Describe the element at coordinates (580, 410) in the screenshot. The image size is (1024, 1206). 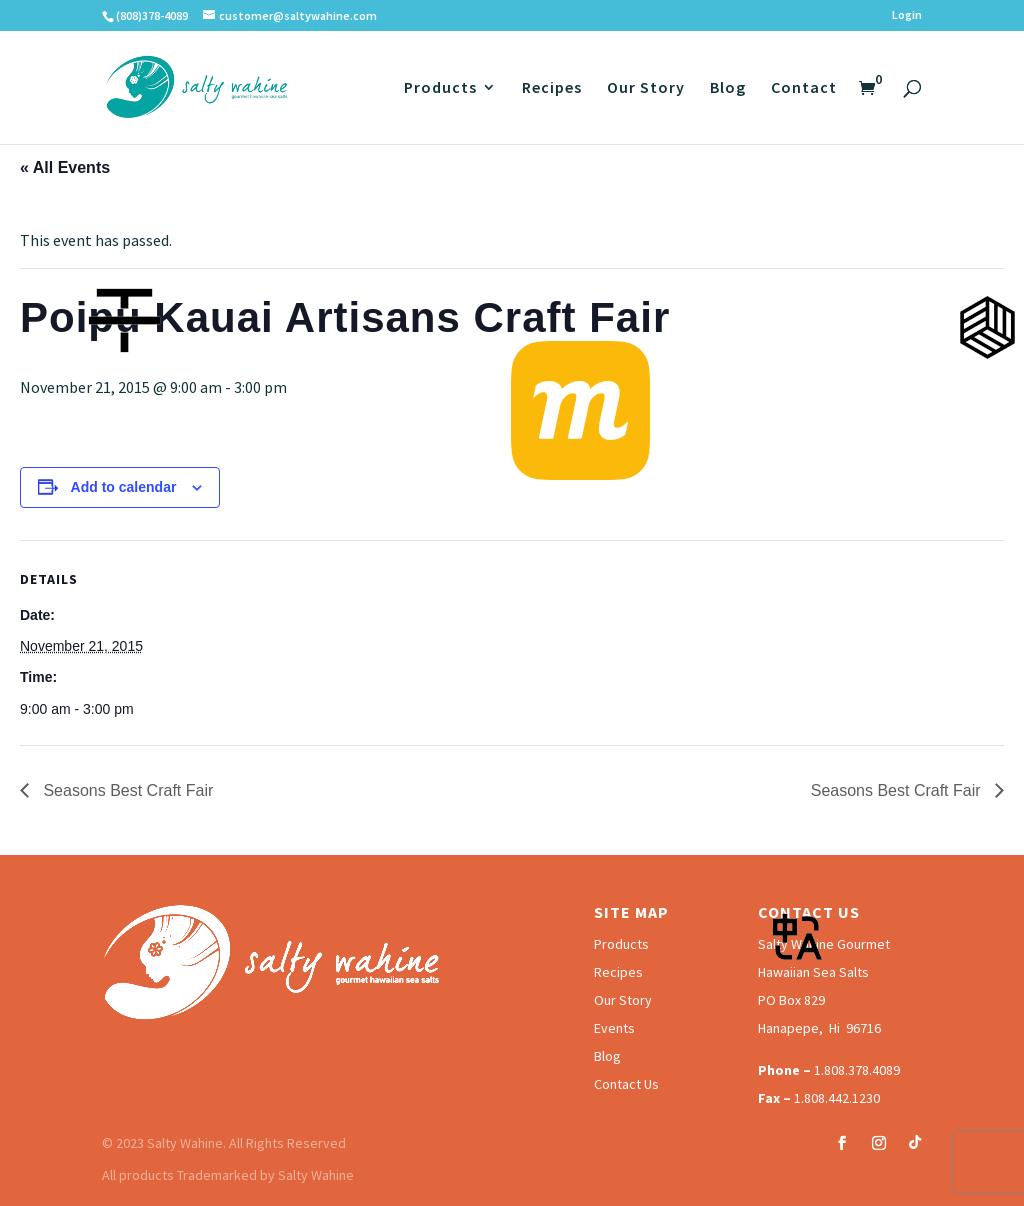
I see `open moqups wireframing and prototyping tool` at that location.